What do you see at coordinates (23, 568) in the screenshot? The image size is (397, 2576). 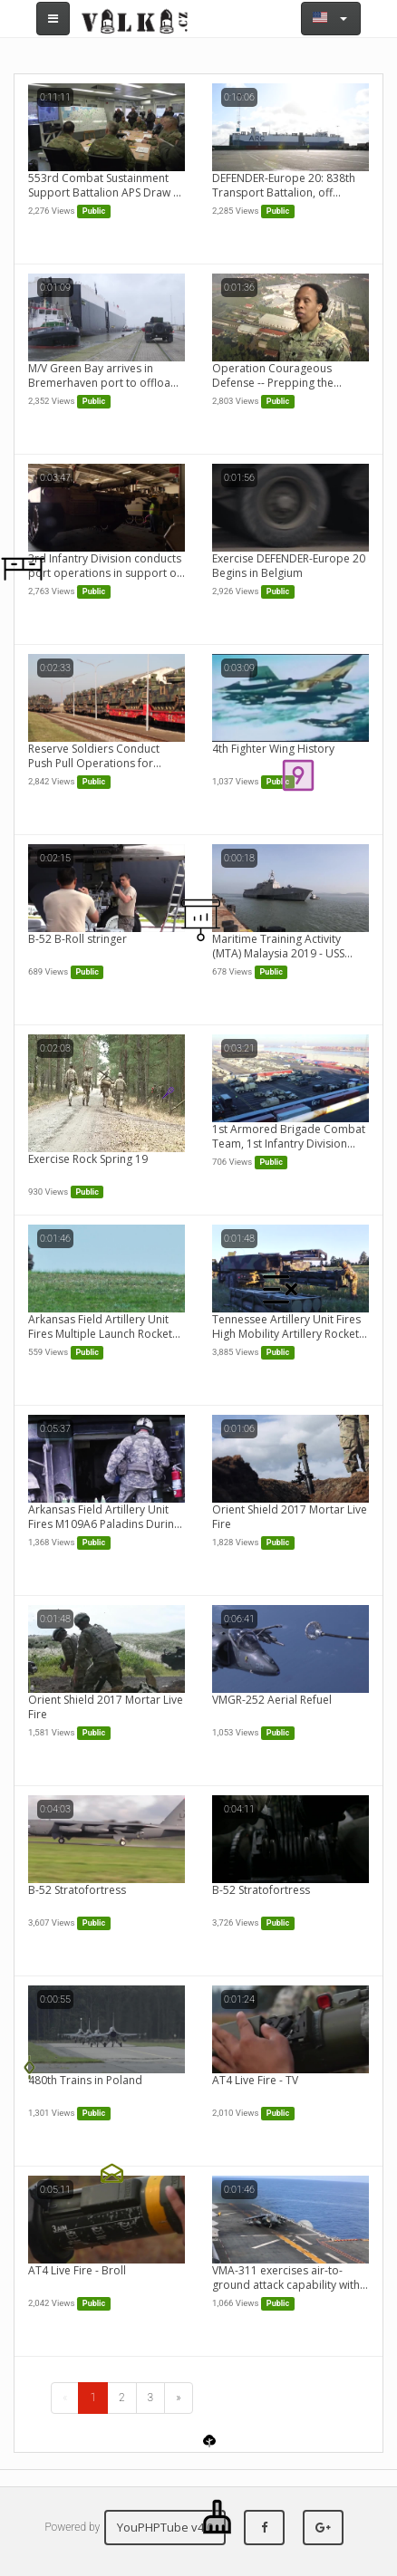 I see `access desk or workspace settings` at bounding box center [23, 568].